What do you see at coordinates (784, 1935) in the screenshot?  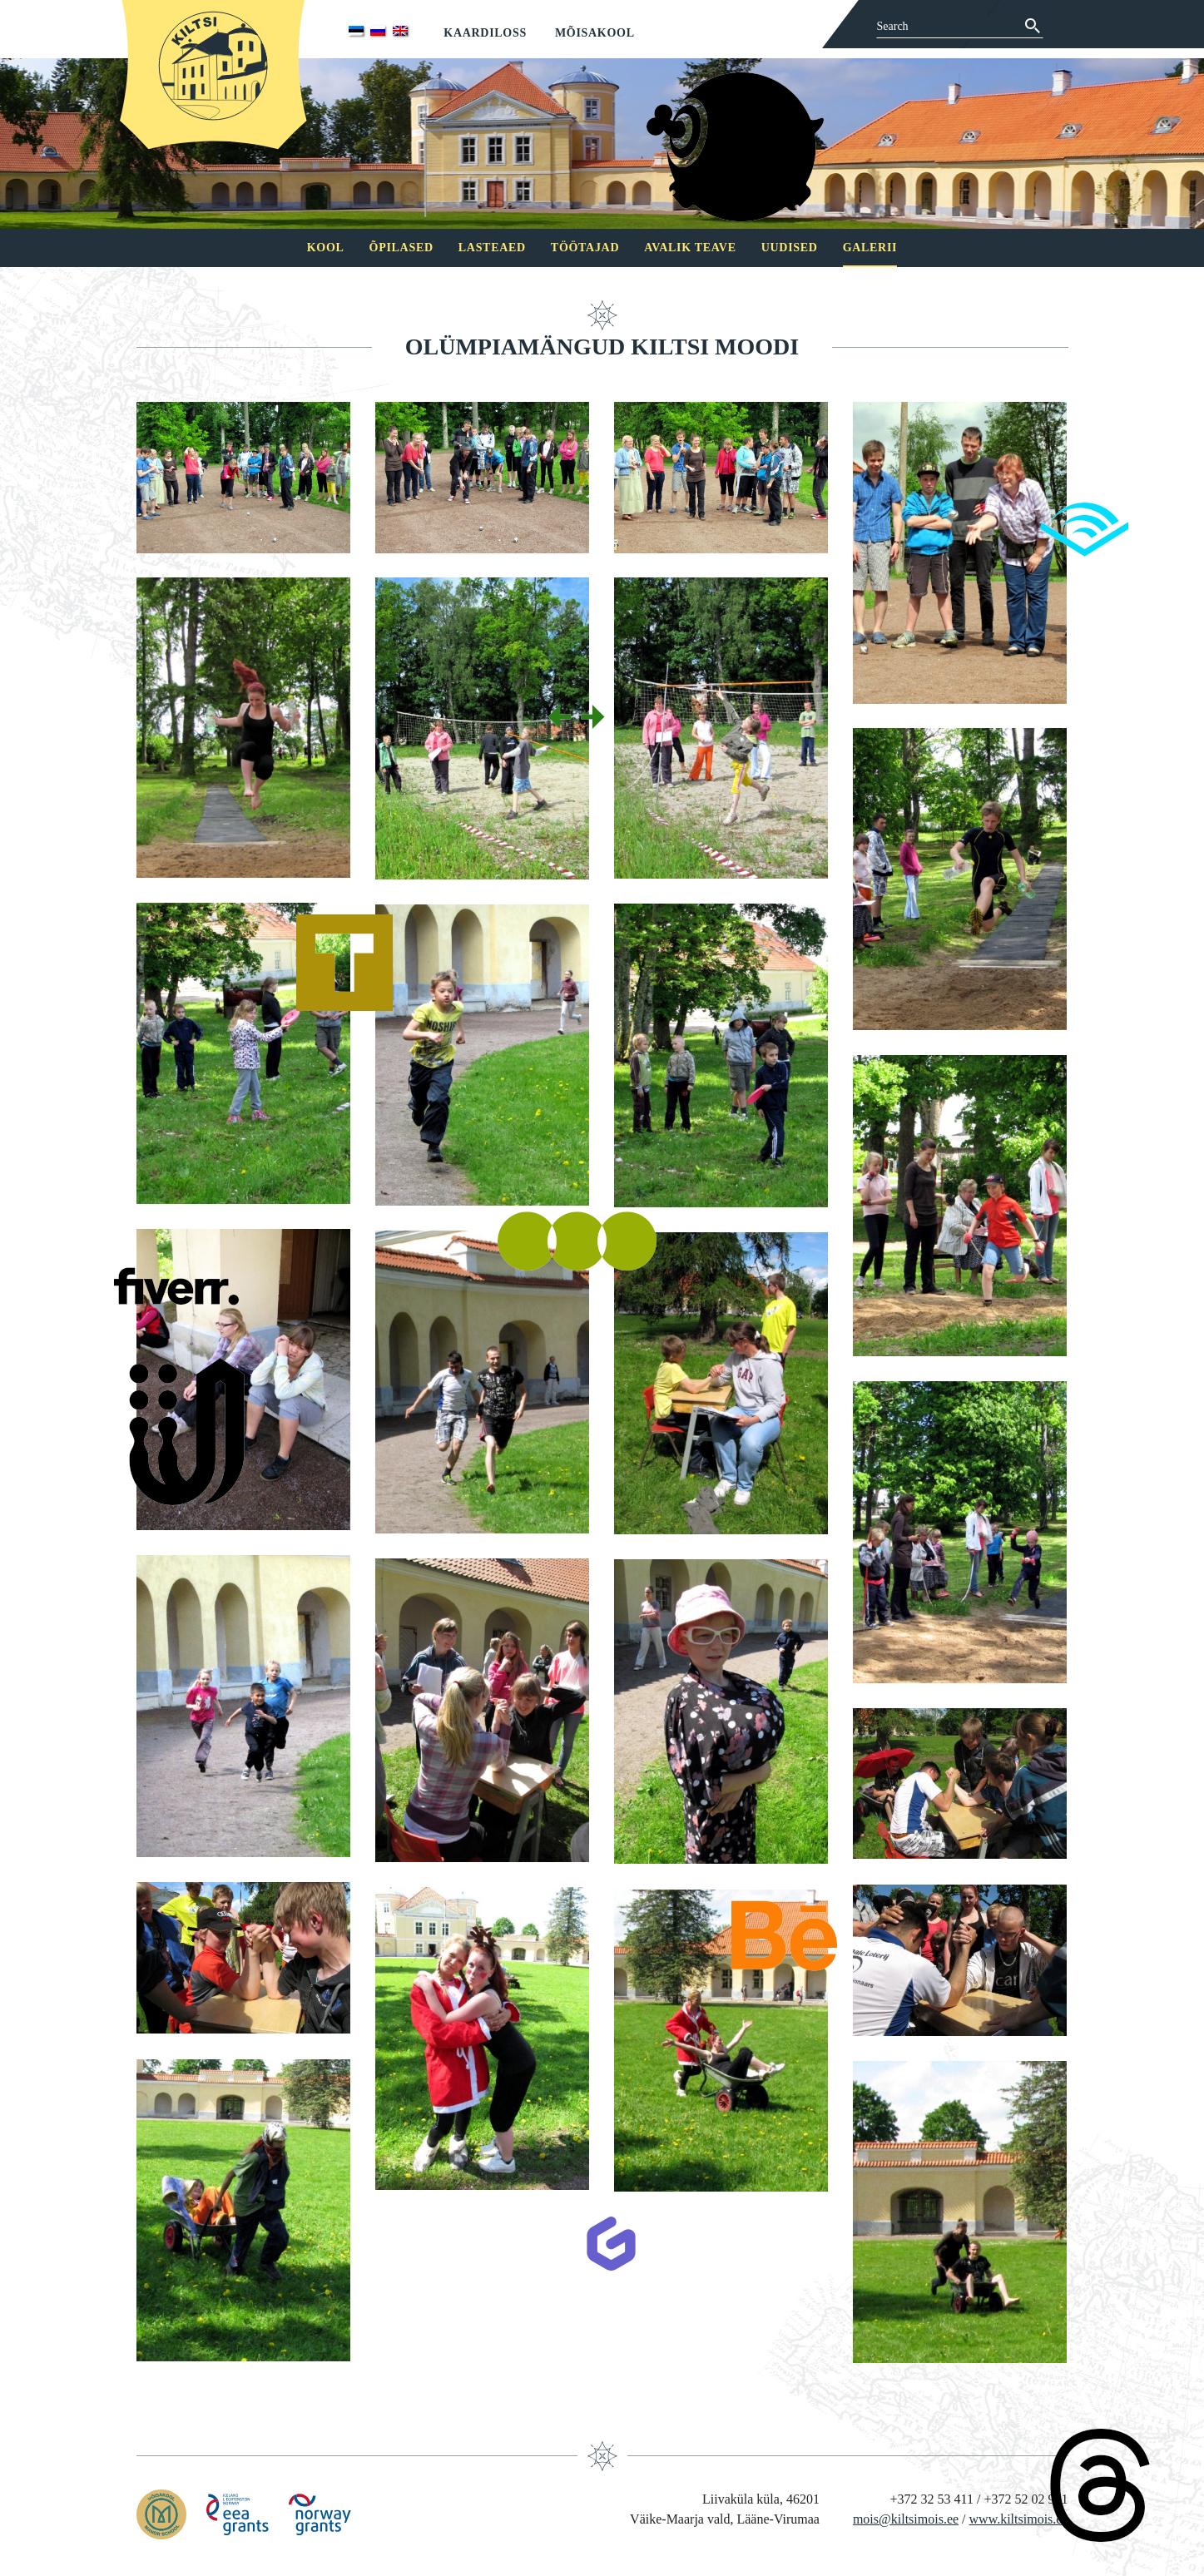 I see `visit behance portfolio` at bounding box center [784, 1935].